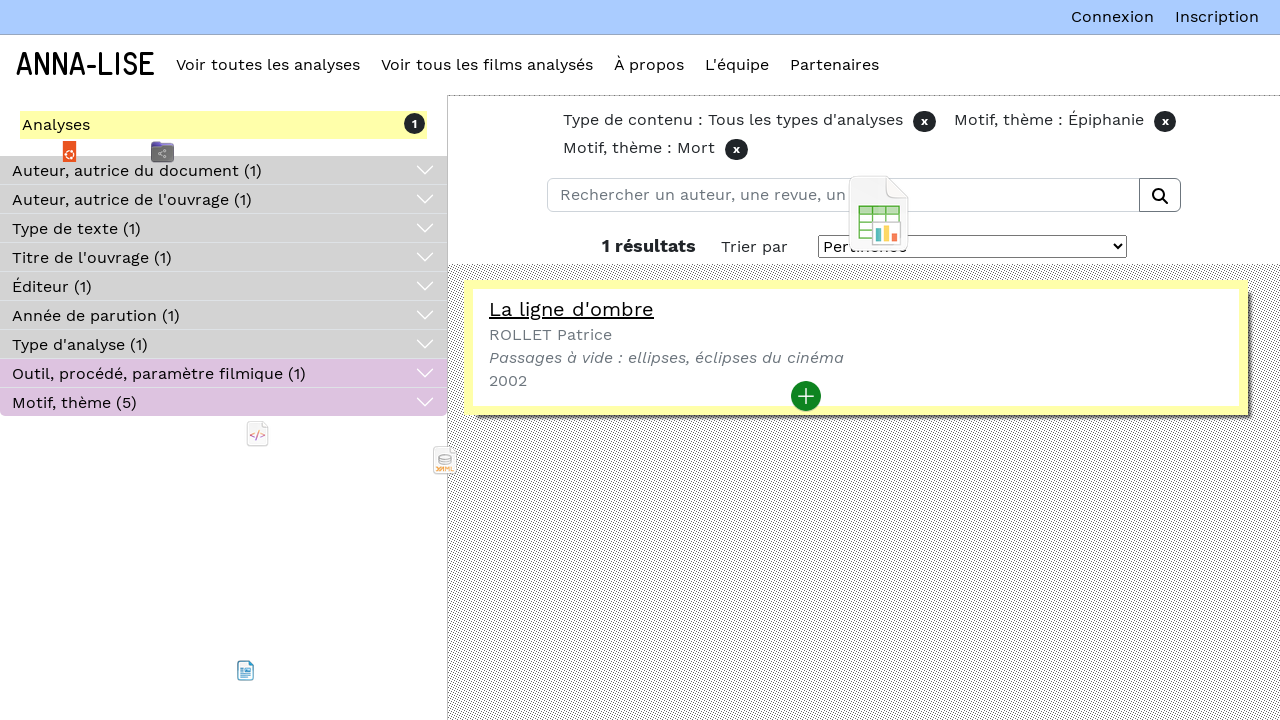  I want to click on maven xml configuration file, so click(257, 433).